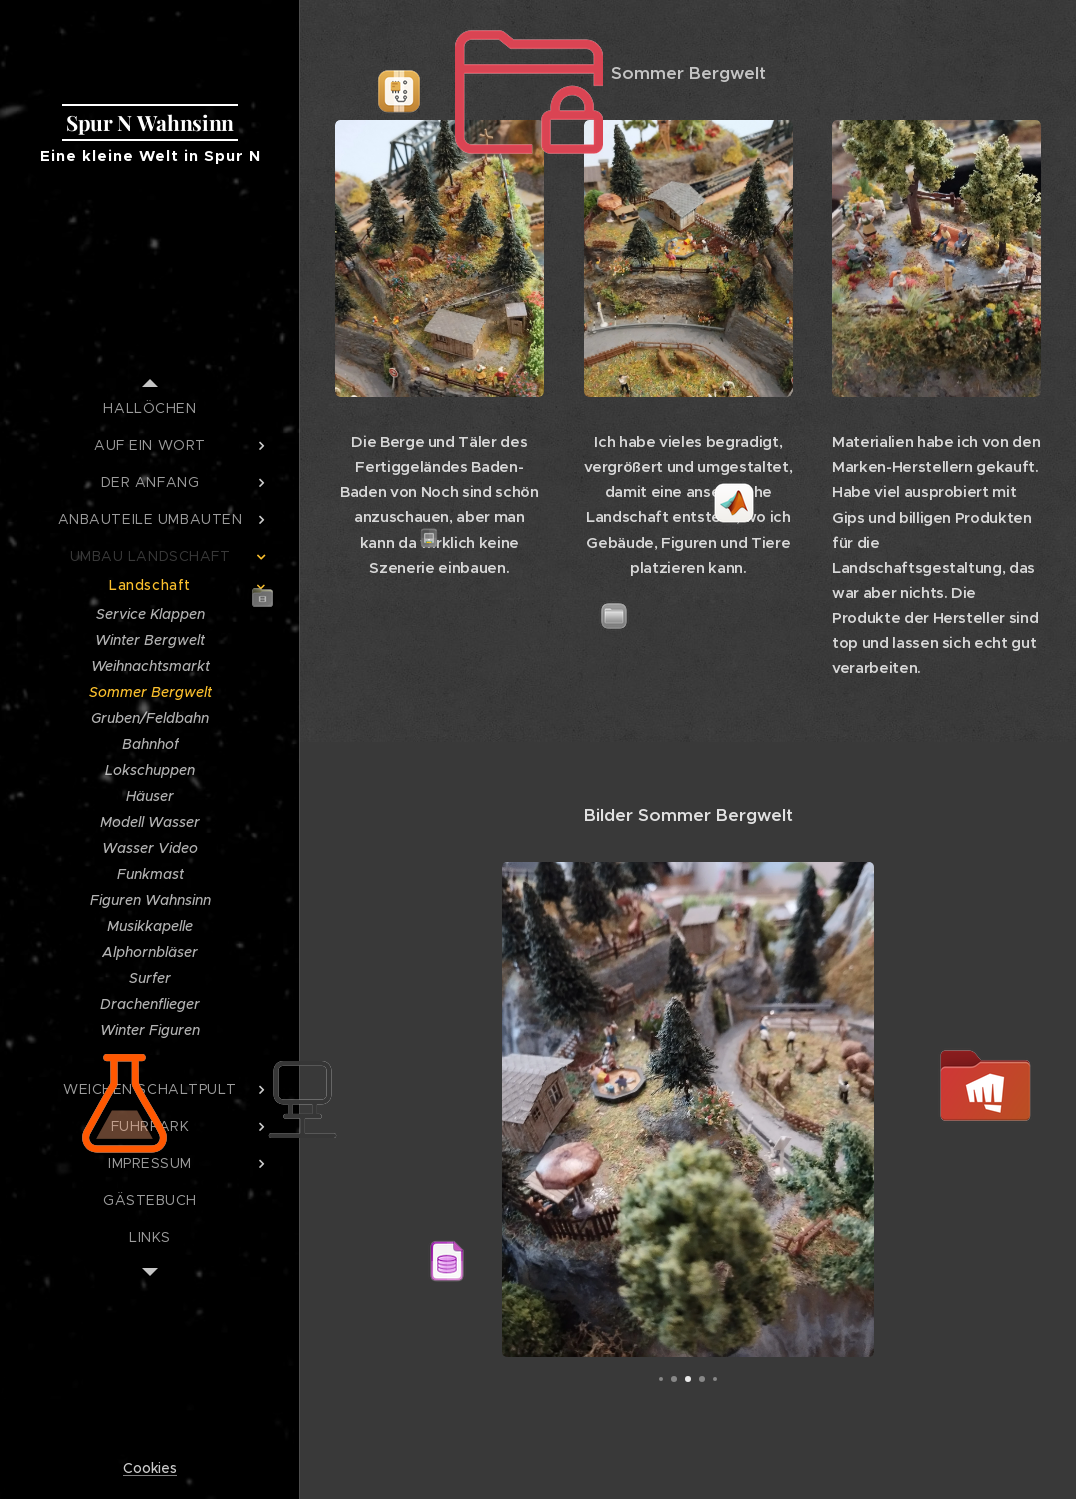  I want to click on open a database template file, so click(447, 1261).